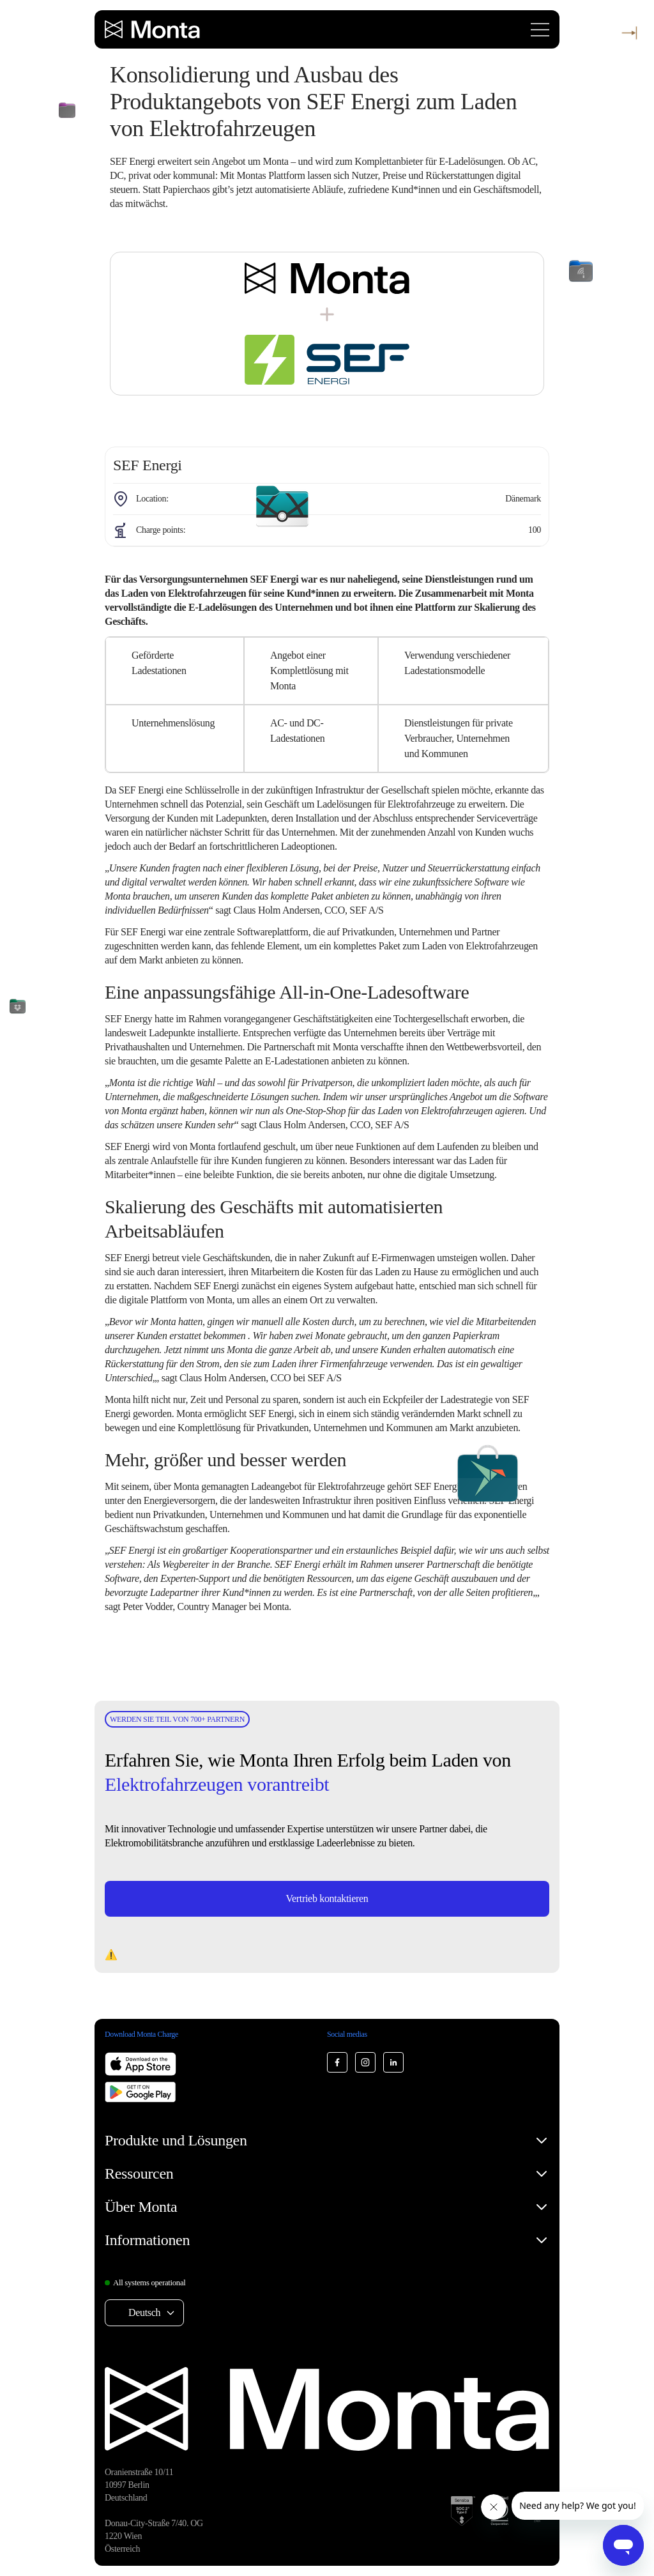 The width and height of the screenshot is (654, 2576). What do you see at coordinates (282, 507) in the screenshot?
I see `folder for pokémon net ball collection or related game assets` at bounding box center [282, 507].